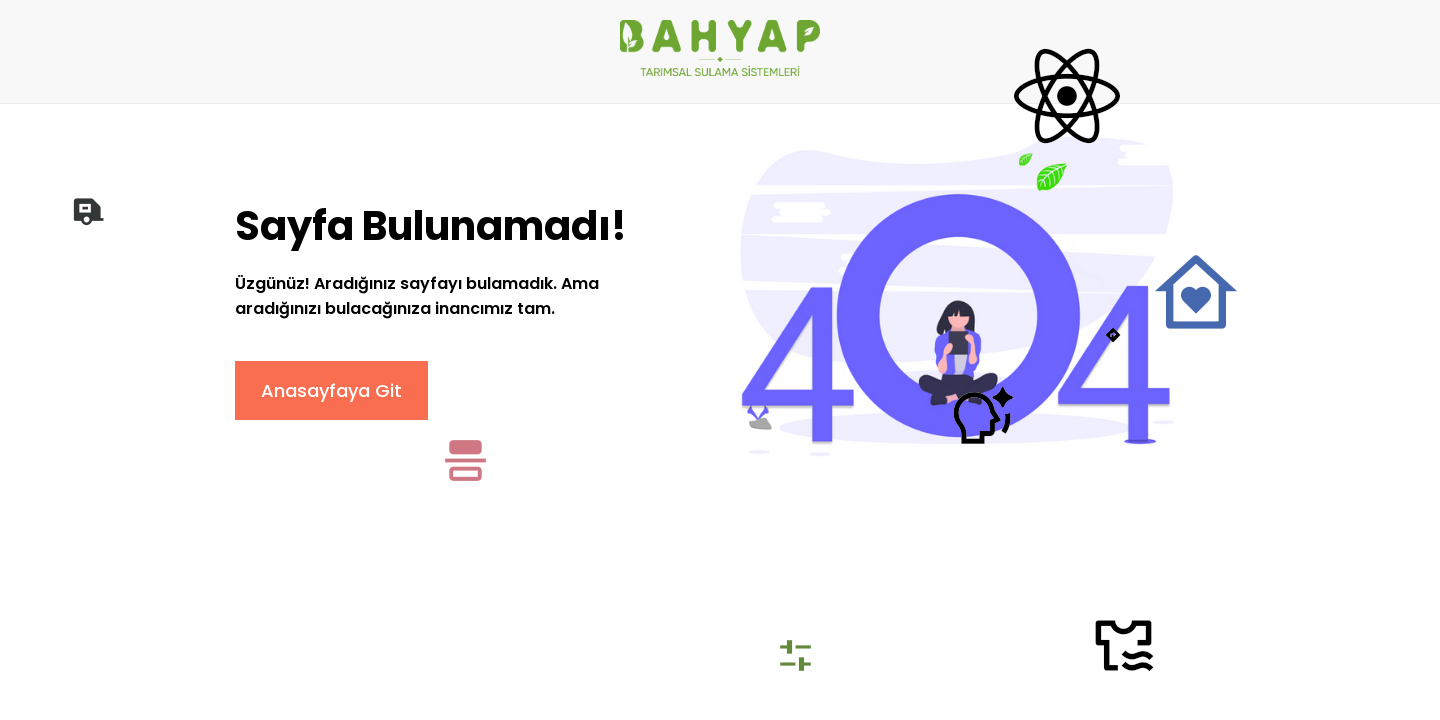 The width and height of the screenshot is (1440, 720). I want to click on flip content vertically, so click(465, 460).